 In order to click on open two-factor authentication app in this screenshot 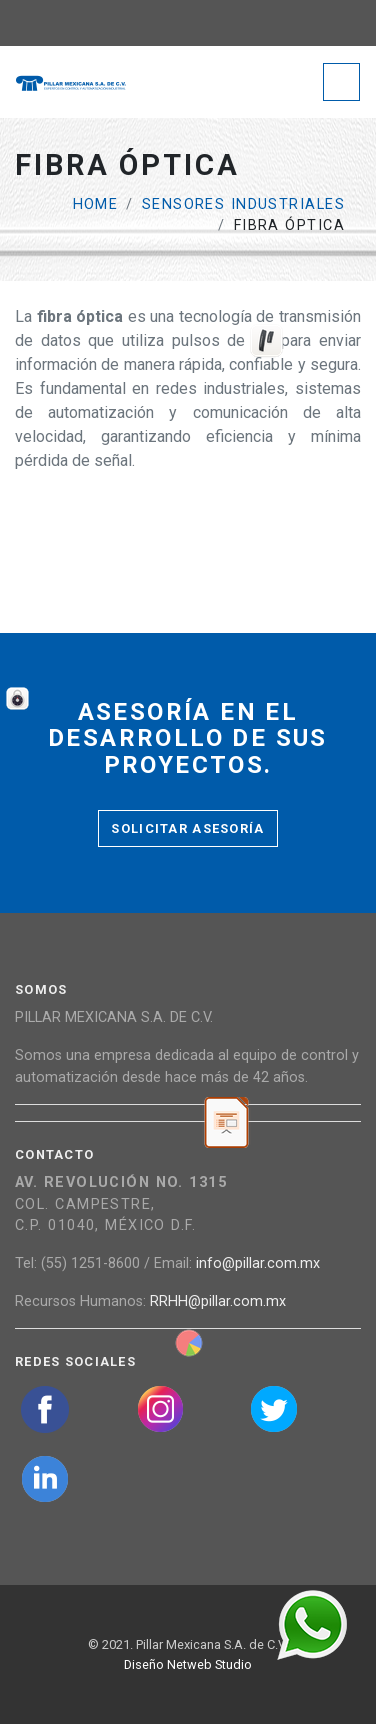, I will do `click(17, 698)`.